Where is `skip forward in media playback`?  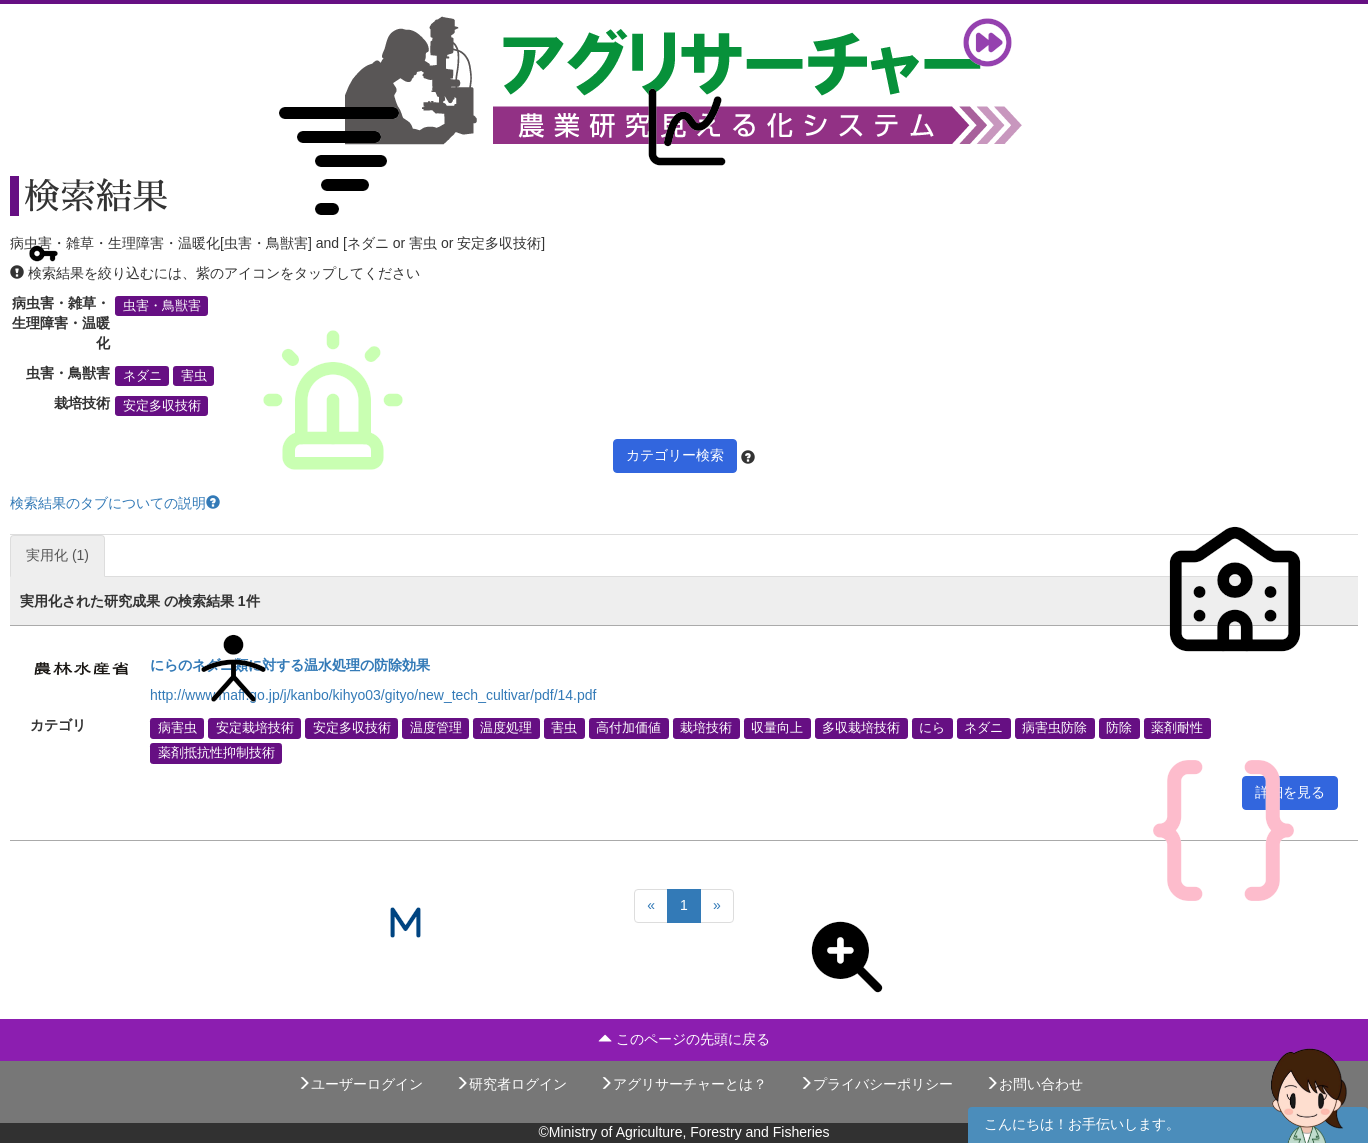 skip forward in media playback is located at coordinates (987, 42).